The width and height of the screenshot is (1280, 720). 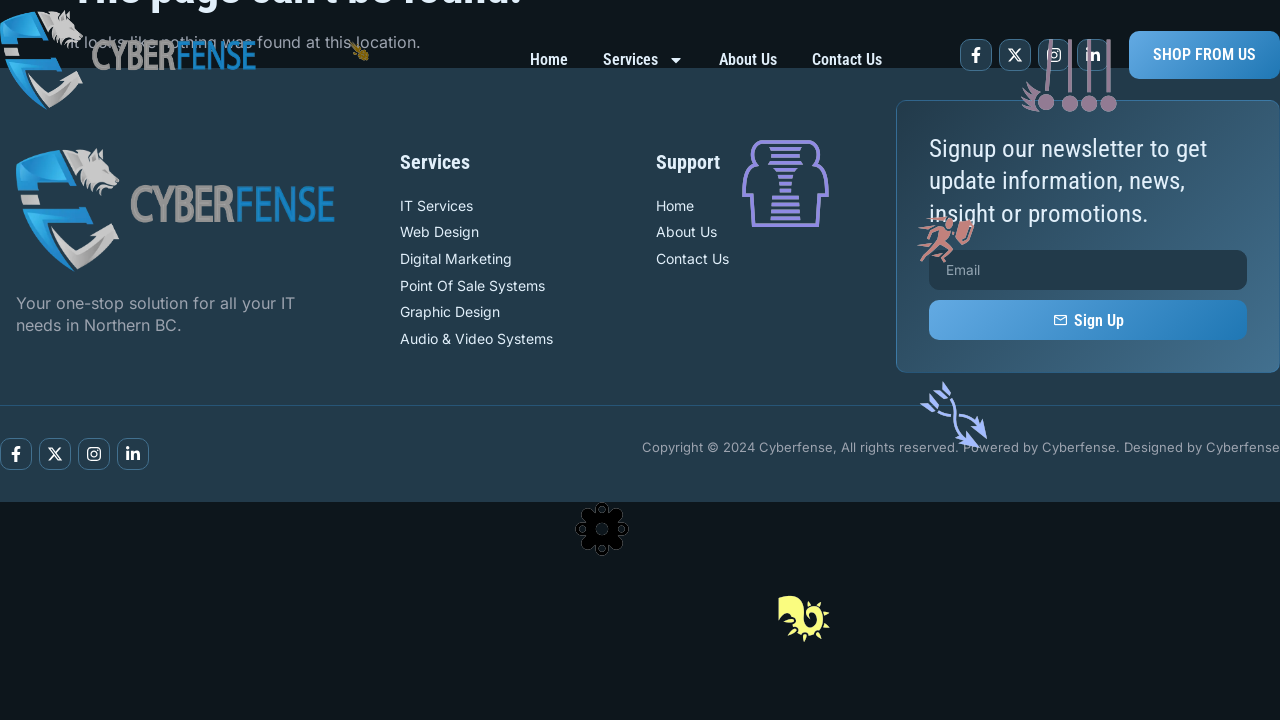 I want to click on indicates crossing paths or intersecting directions, so click(x=953, y=415).